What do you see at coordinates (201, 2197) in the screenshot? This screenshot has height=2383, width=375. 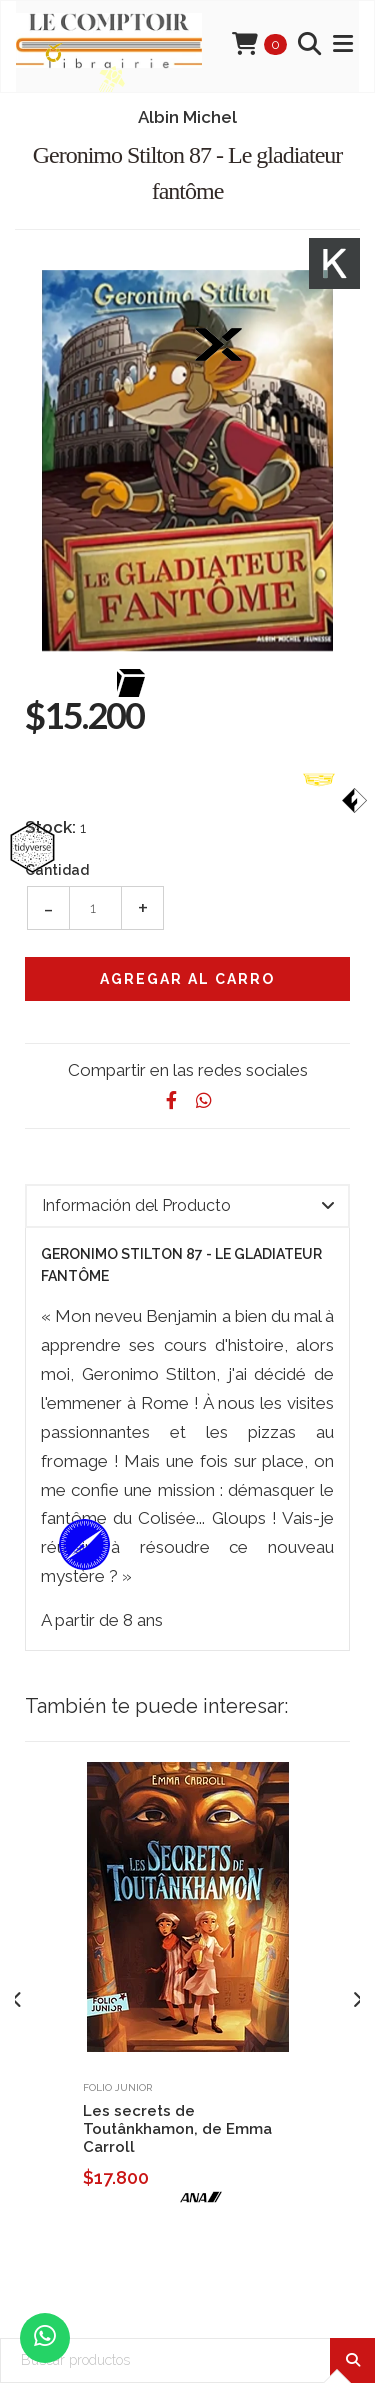 I see `ANA (All Nippon Airways) airline logo` at bounding box center [201, 2197].